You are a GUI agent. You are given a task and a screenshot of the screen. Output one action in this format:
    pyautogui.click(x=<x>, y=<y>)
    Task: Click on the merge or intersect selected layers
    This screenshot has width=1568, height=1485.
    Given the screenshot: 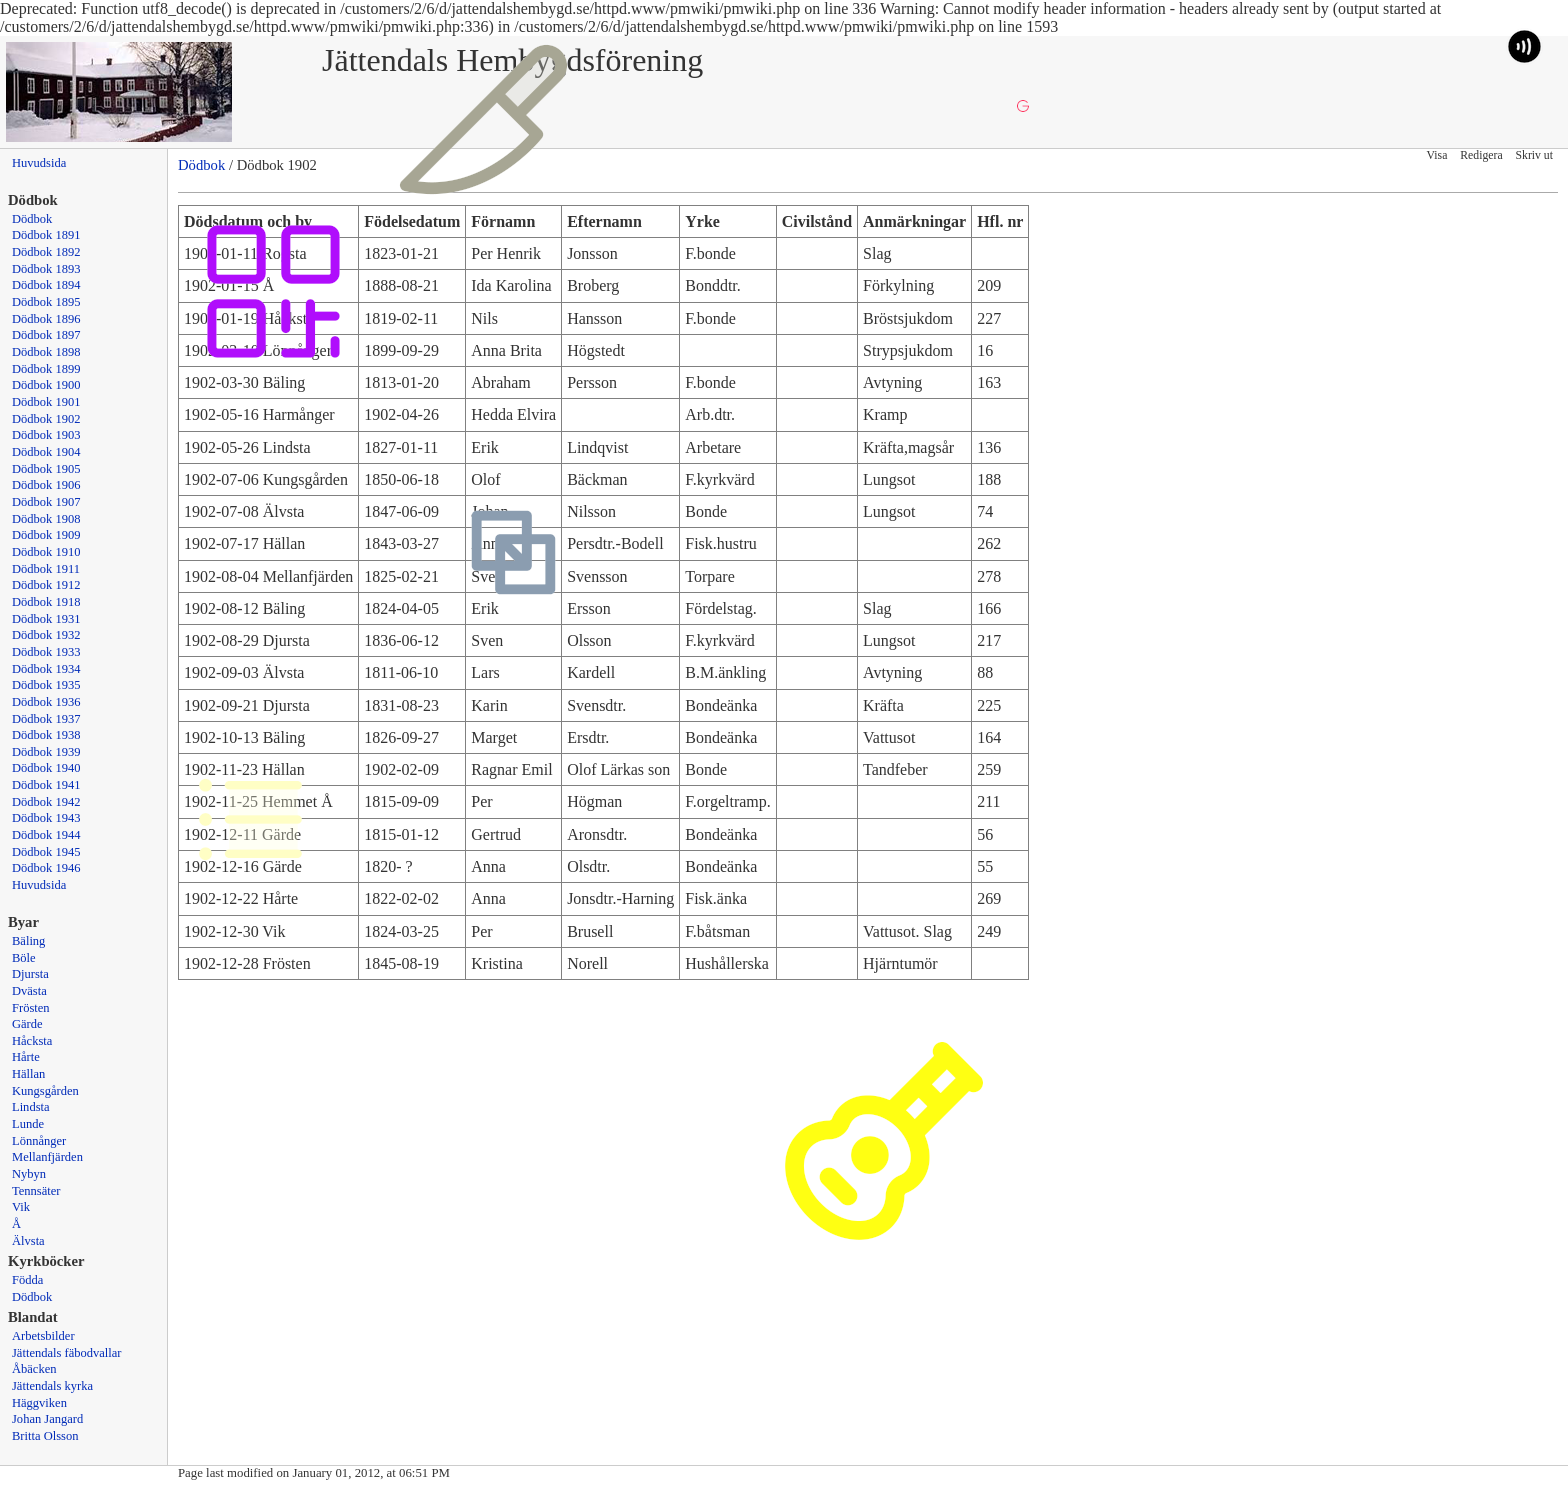 What is the action you would take?
    pyautogui.click(x=513, y=552)
    